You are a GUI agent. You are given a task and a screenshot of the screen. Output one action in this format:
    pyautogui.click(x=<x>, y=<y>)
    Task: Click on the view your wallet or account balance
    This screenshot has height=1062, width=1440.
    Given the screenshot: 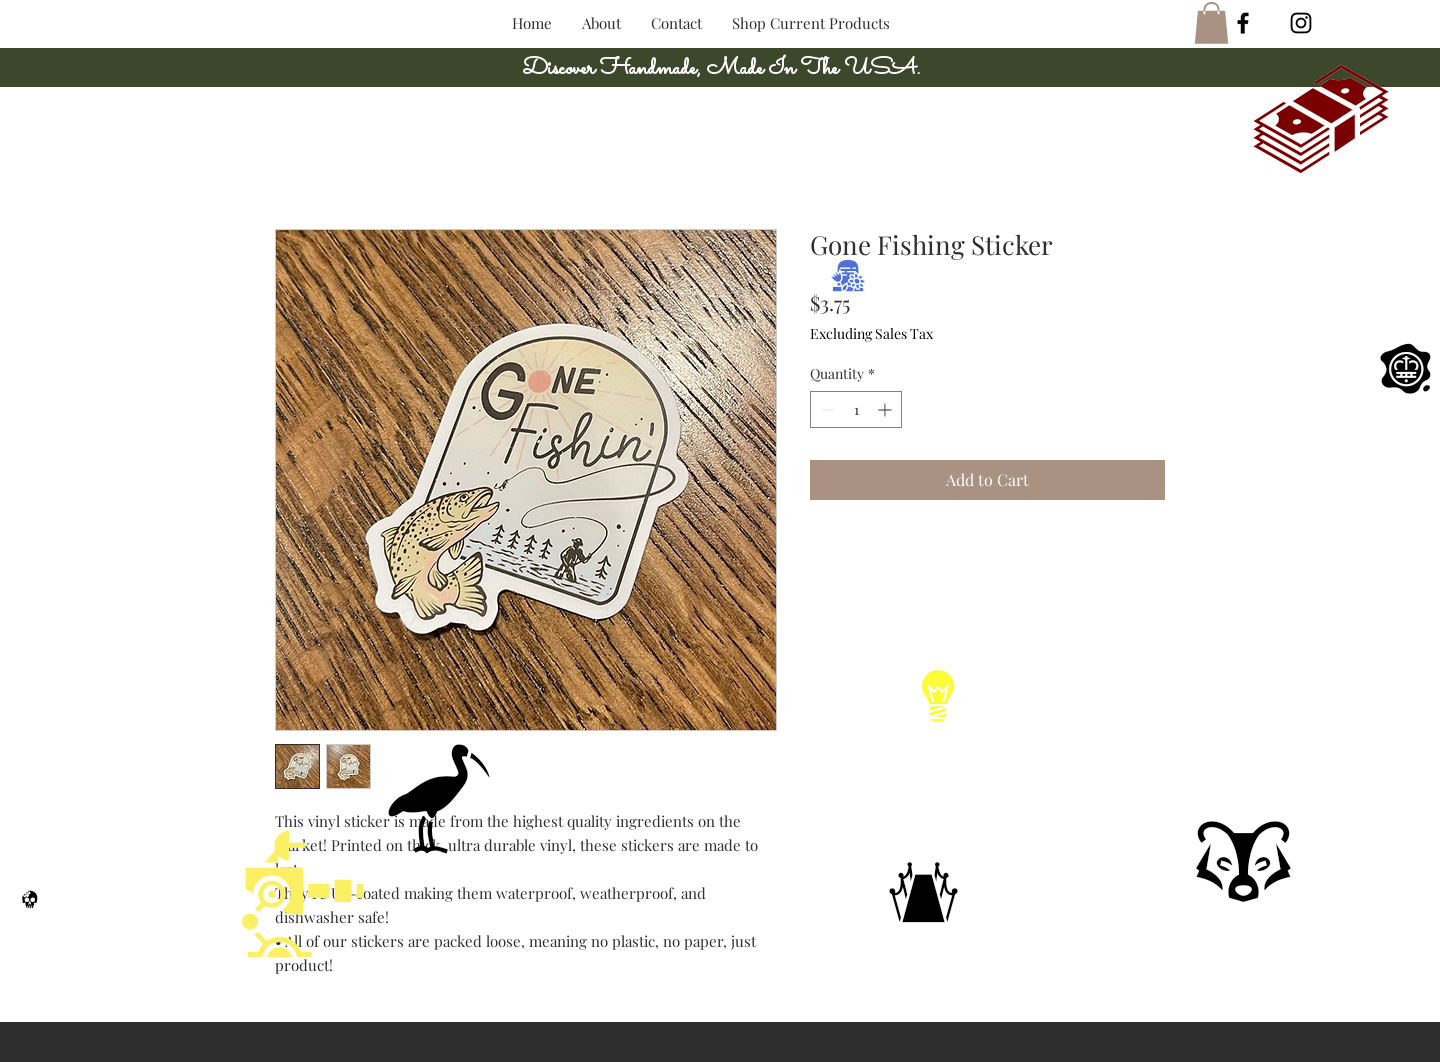 What is the action you would take?
    pyautogui.click(x=1321, y=119)
    